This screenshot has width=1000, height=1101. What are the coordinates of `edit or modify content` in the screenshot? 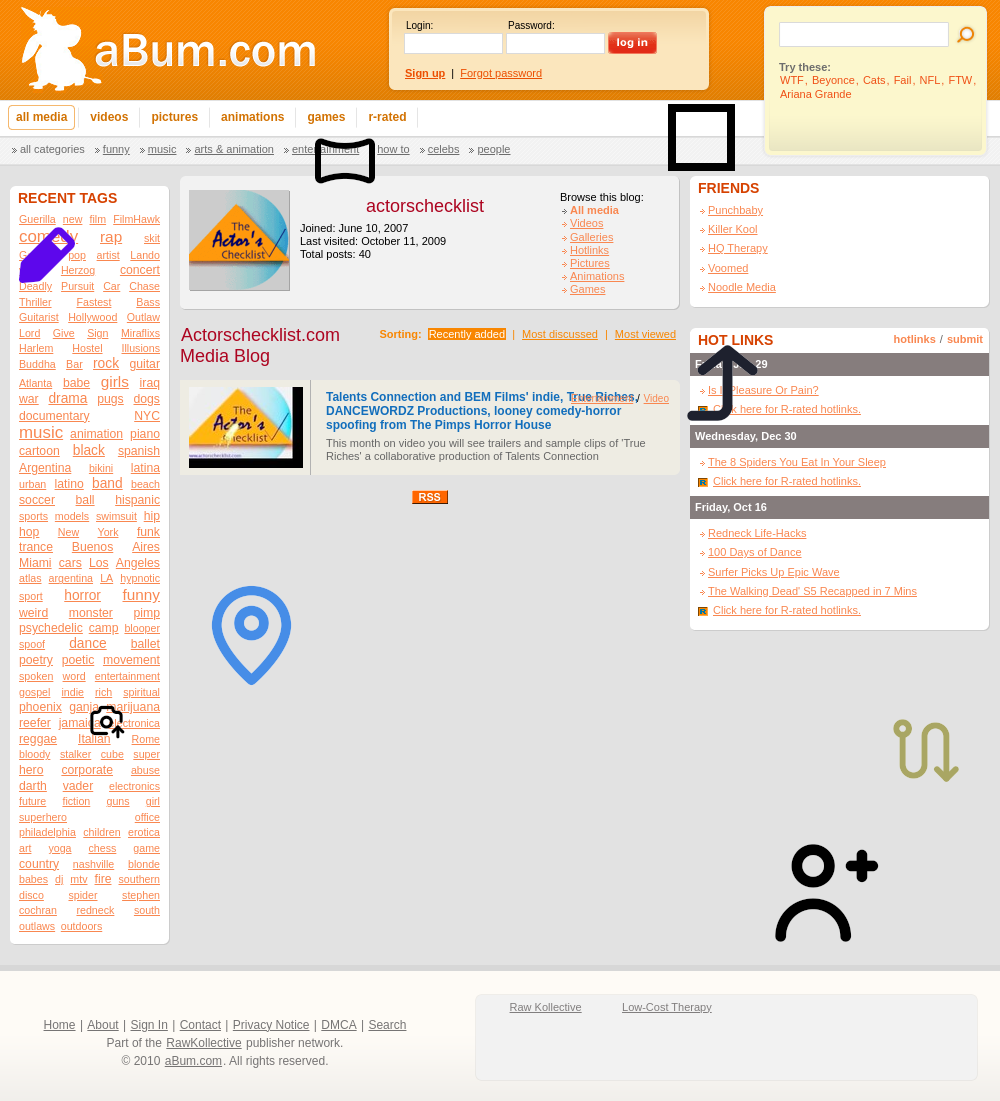 It's located at (47, 255).